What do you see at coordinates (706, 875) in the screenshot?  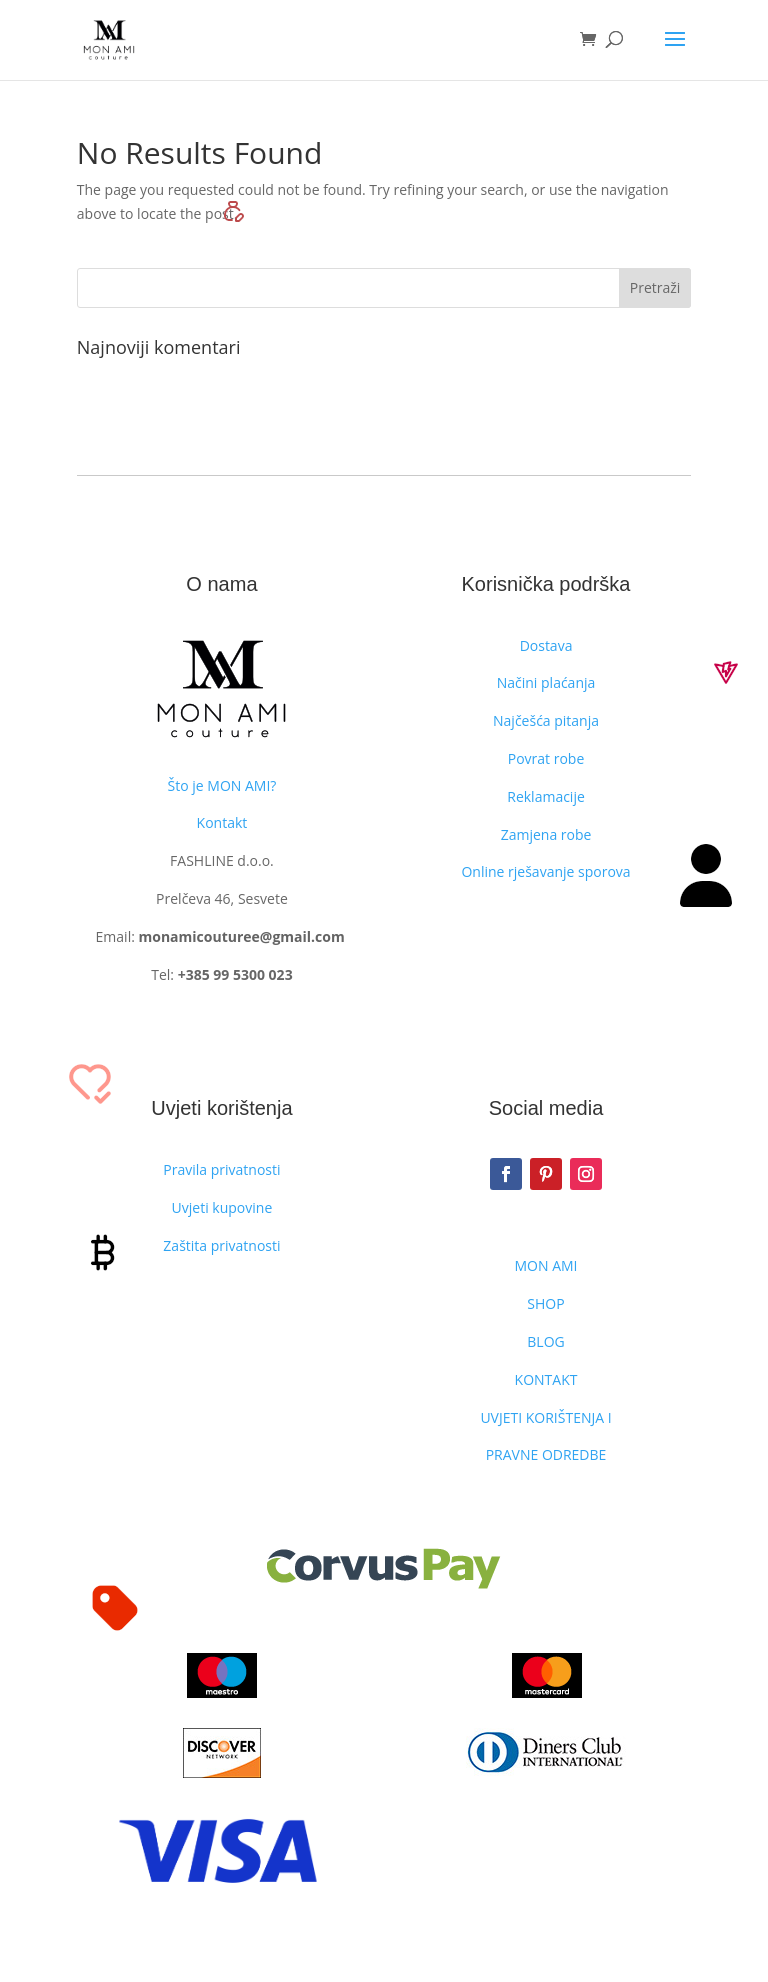 I see `view your profile` at bounding box center [706, 875].